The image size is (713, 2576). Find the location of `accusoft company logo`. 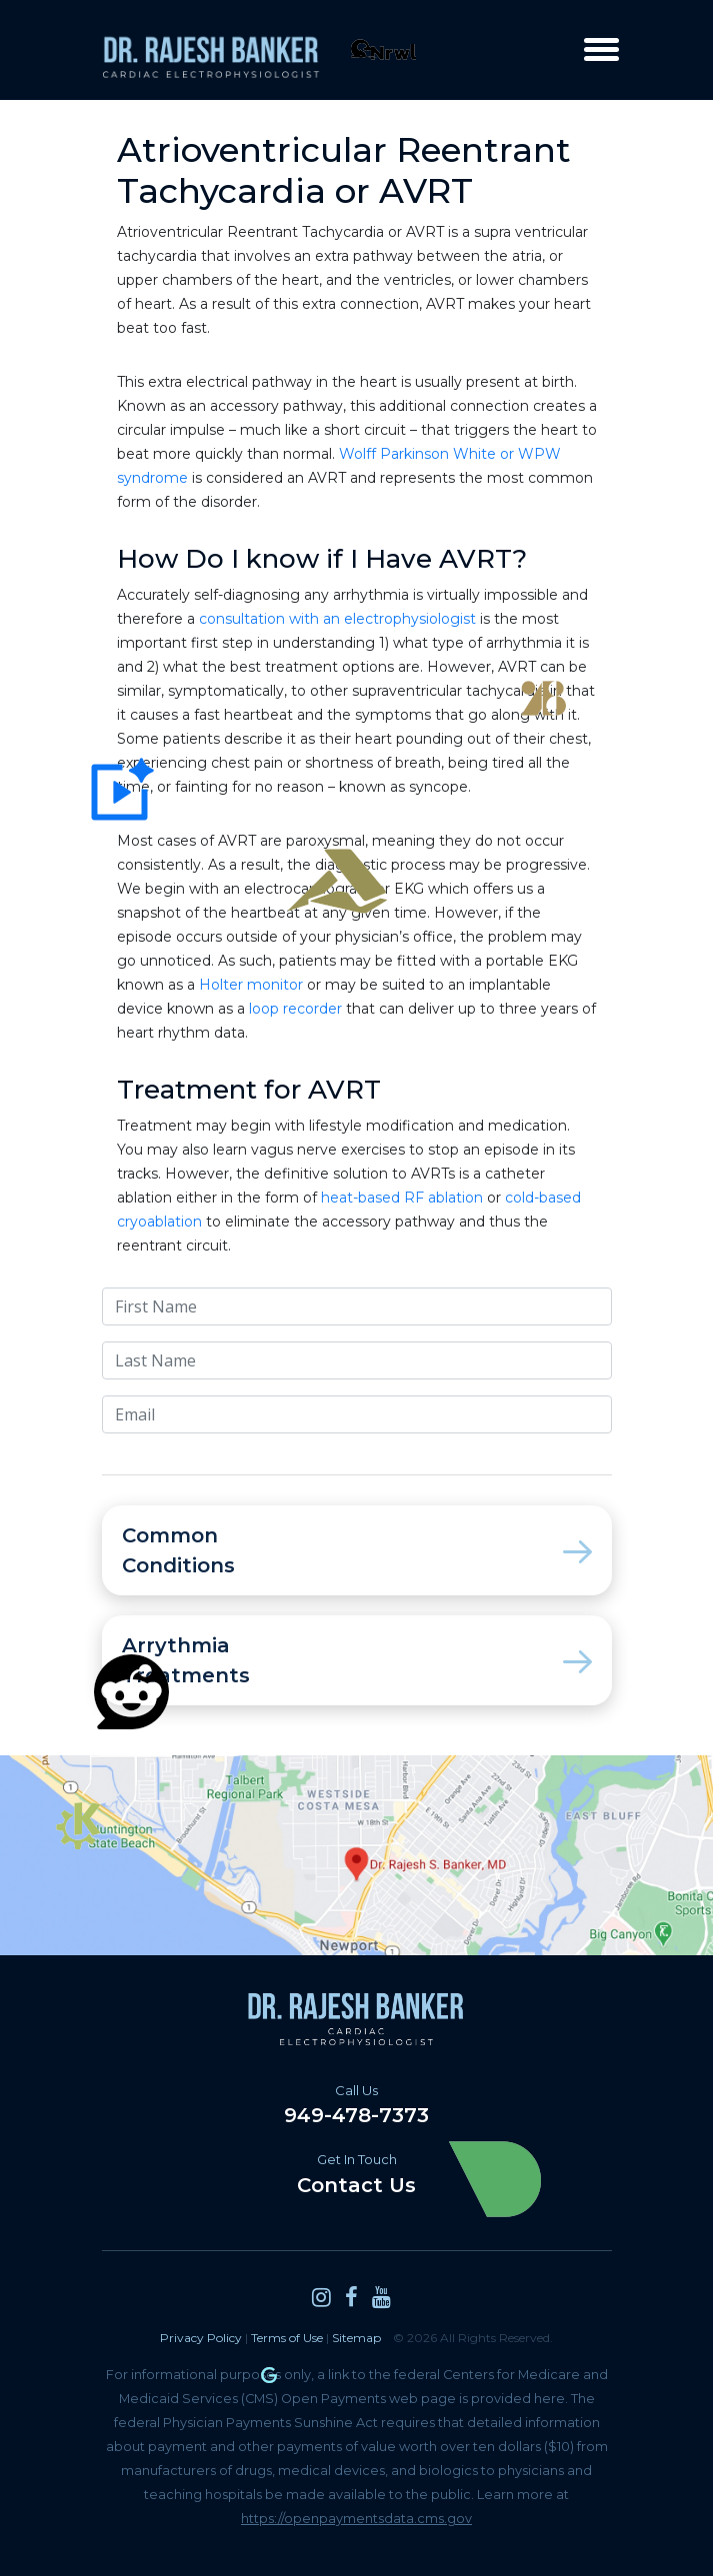

accusoft company logo is located at coordinates (337, 881).